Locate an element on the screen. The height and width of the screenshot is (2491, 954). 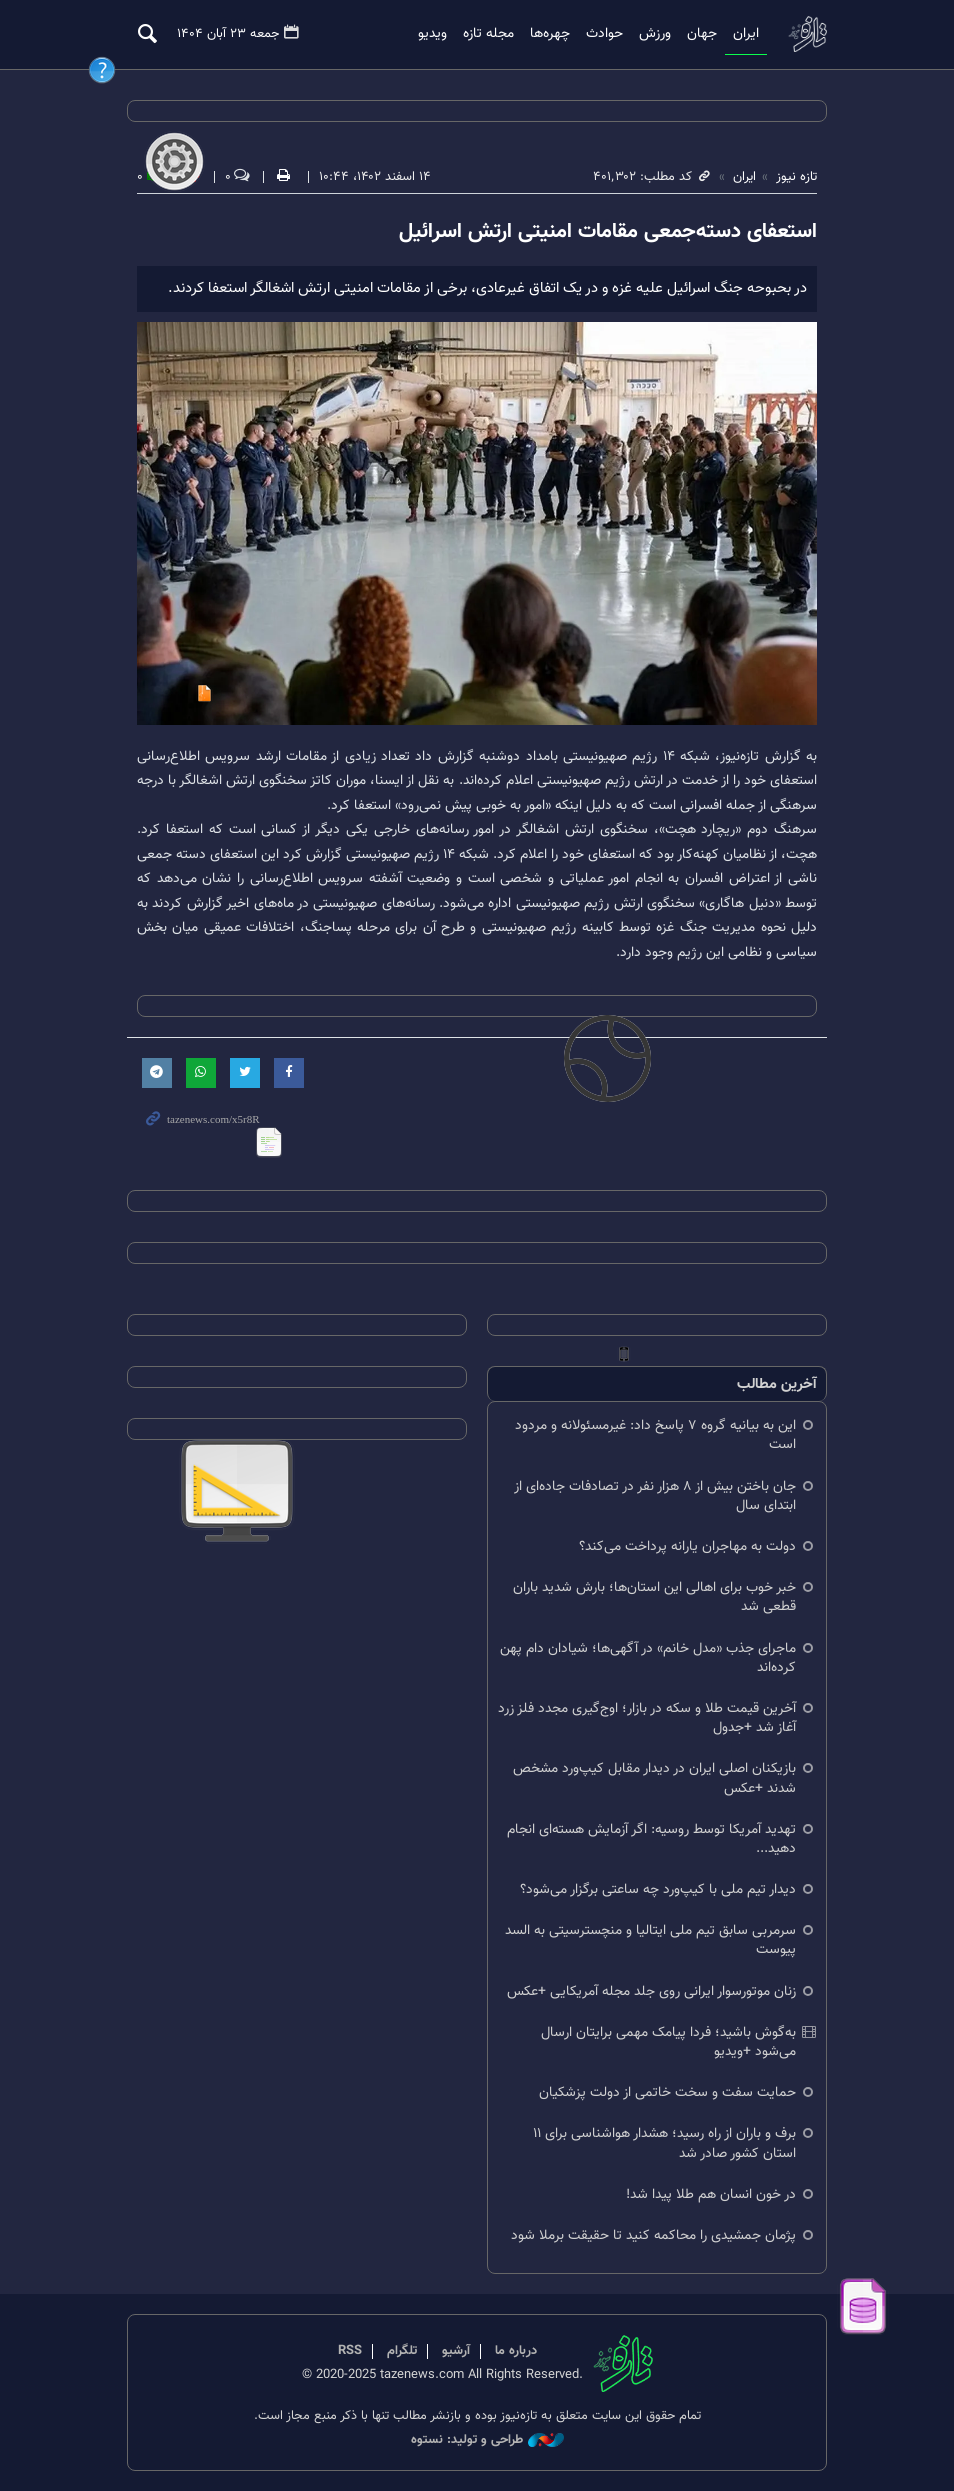
a java archive (jar) file is located at coordinates (204, 693).